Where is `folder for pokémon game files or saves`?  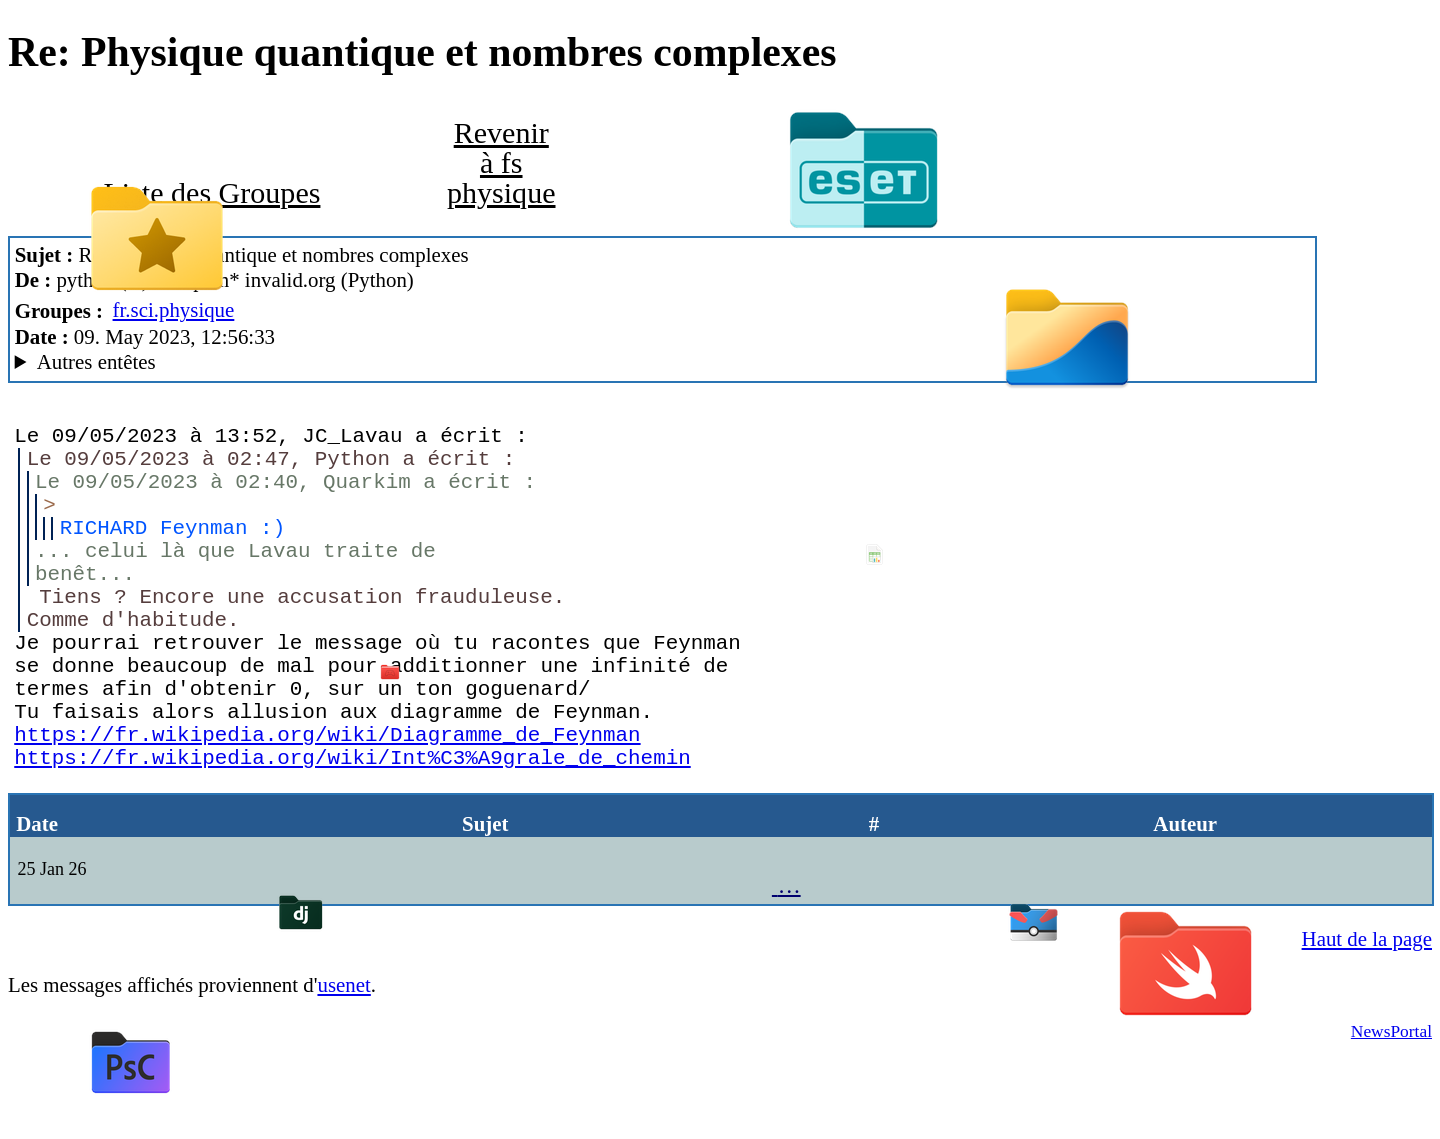 folder for pokémon game files or saves is located at coordinates (1033, 923).